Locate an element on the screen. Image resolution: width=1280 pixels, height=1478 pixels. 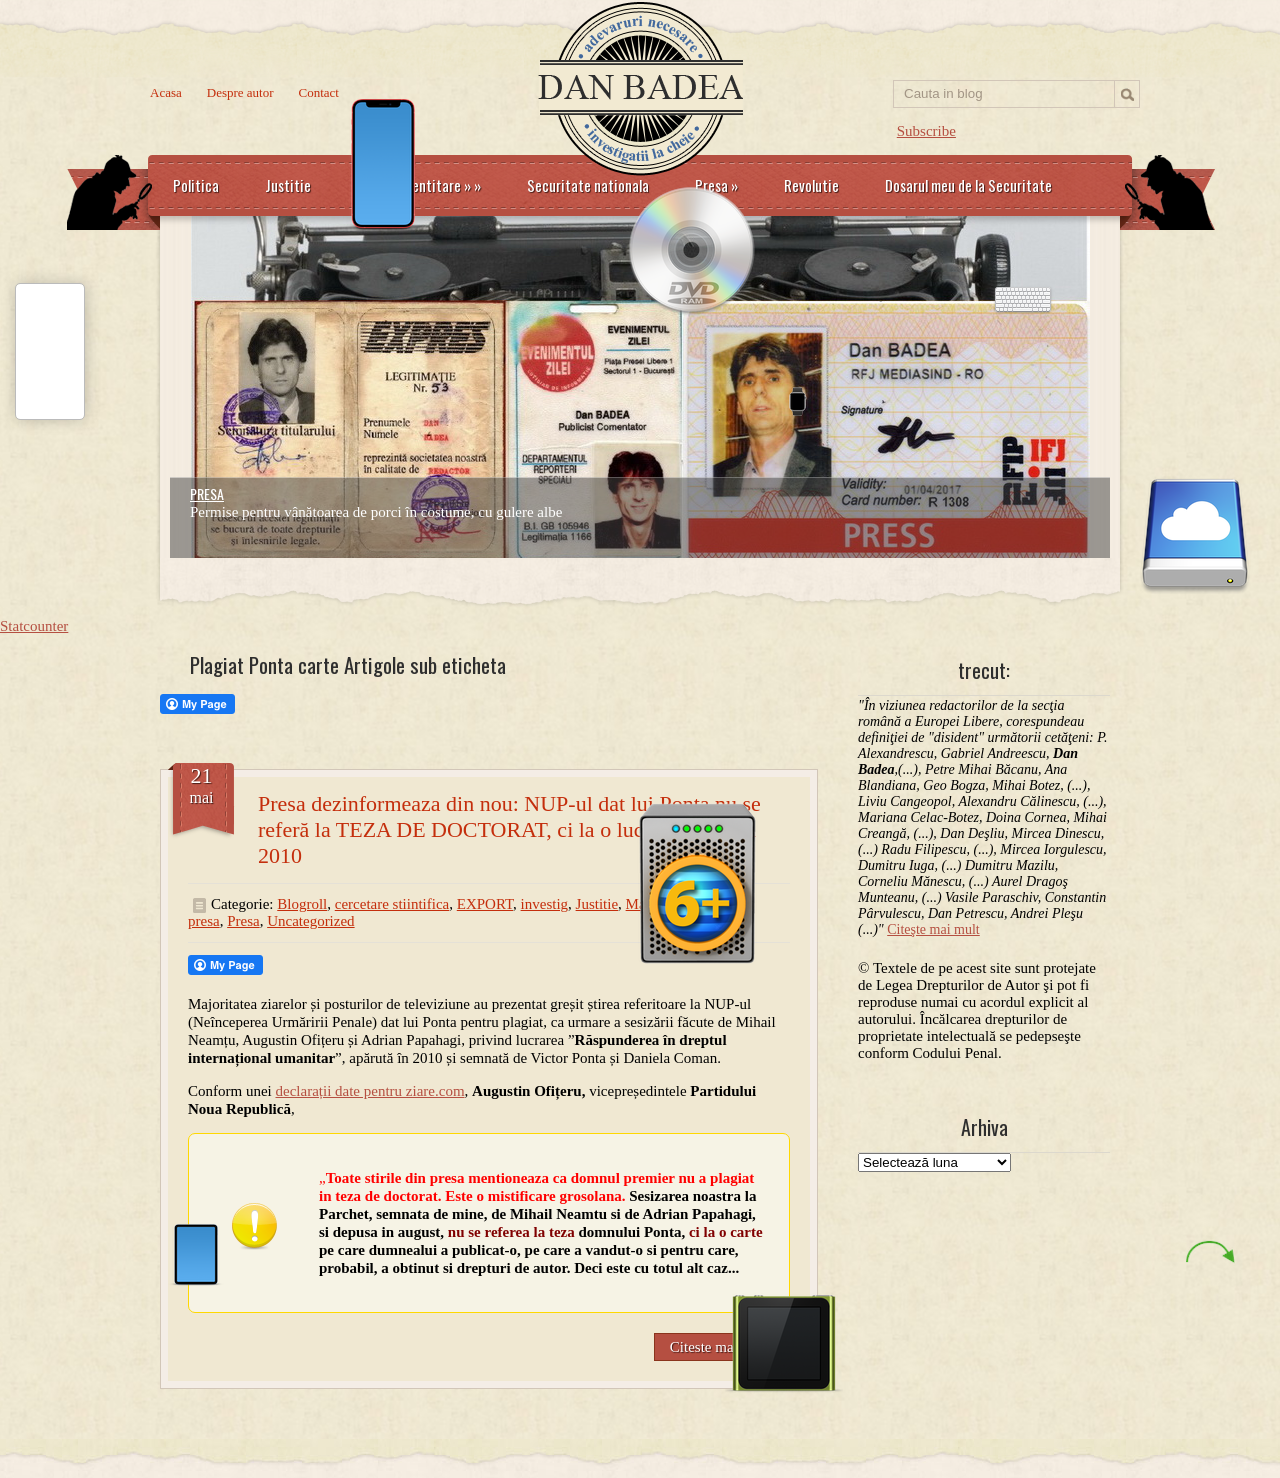
indicates a DVD-RAM disc in the system is located at coordinates (691, 252).